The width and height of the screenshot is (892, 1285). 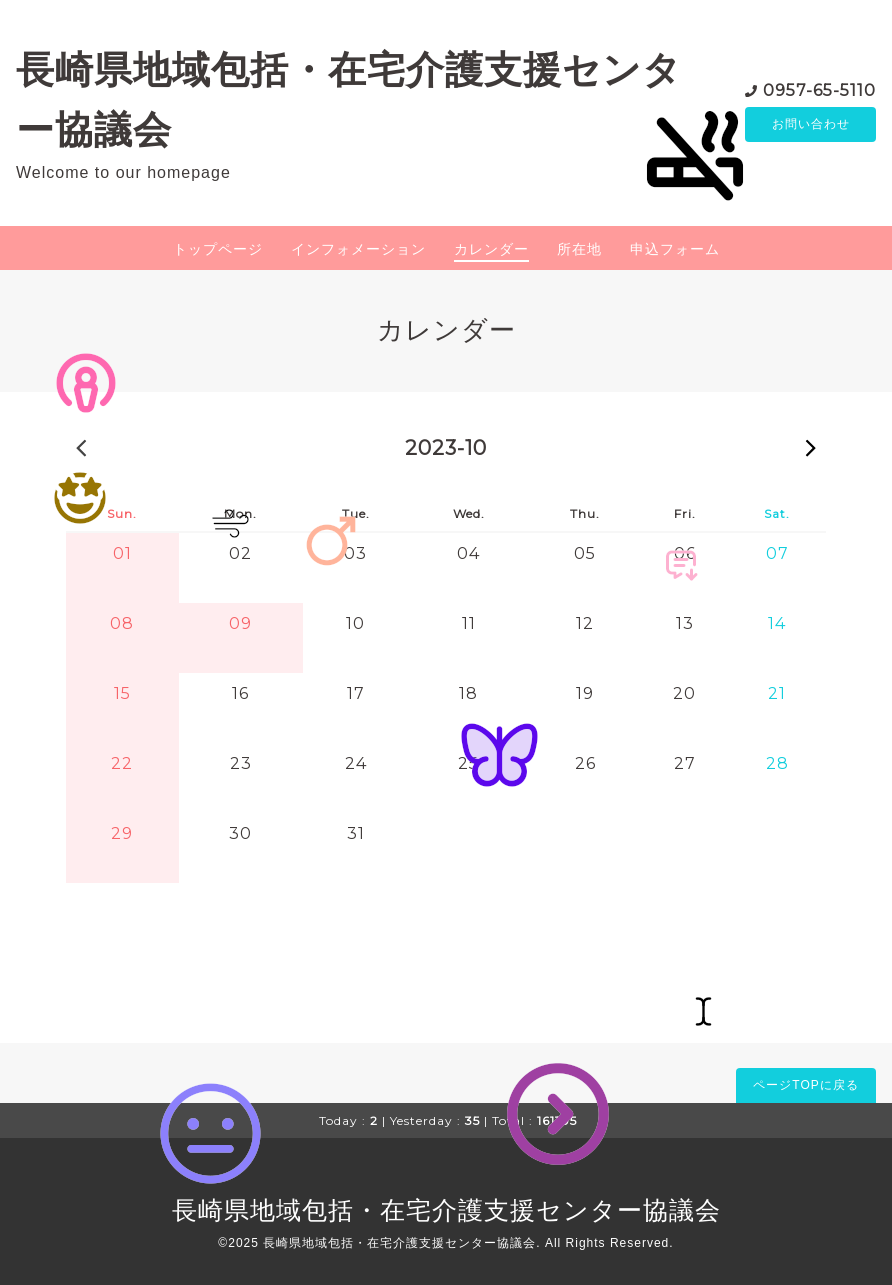 I want to click on indicates current wind conditions, so click(x=230, y=523).